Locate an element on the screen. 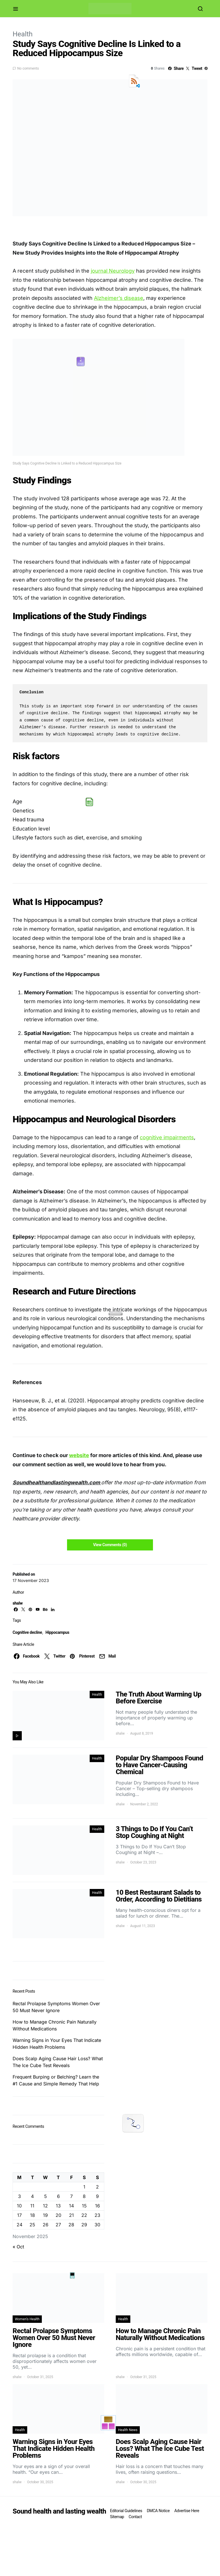 The image size is (220, 2576). select all items in the current view is located at coordinates (108, 2423).